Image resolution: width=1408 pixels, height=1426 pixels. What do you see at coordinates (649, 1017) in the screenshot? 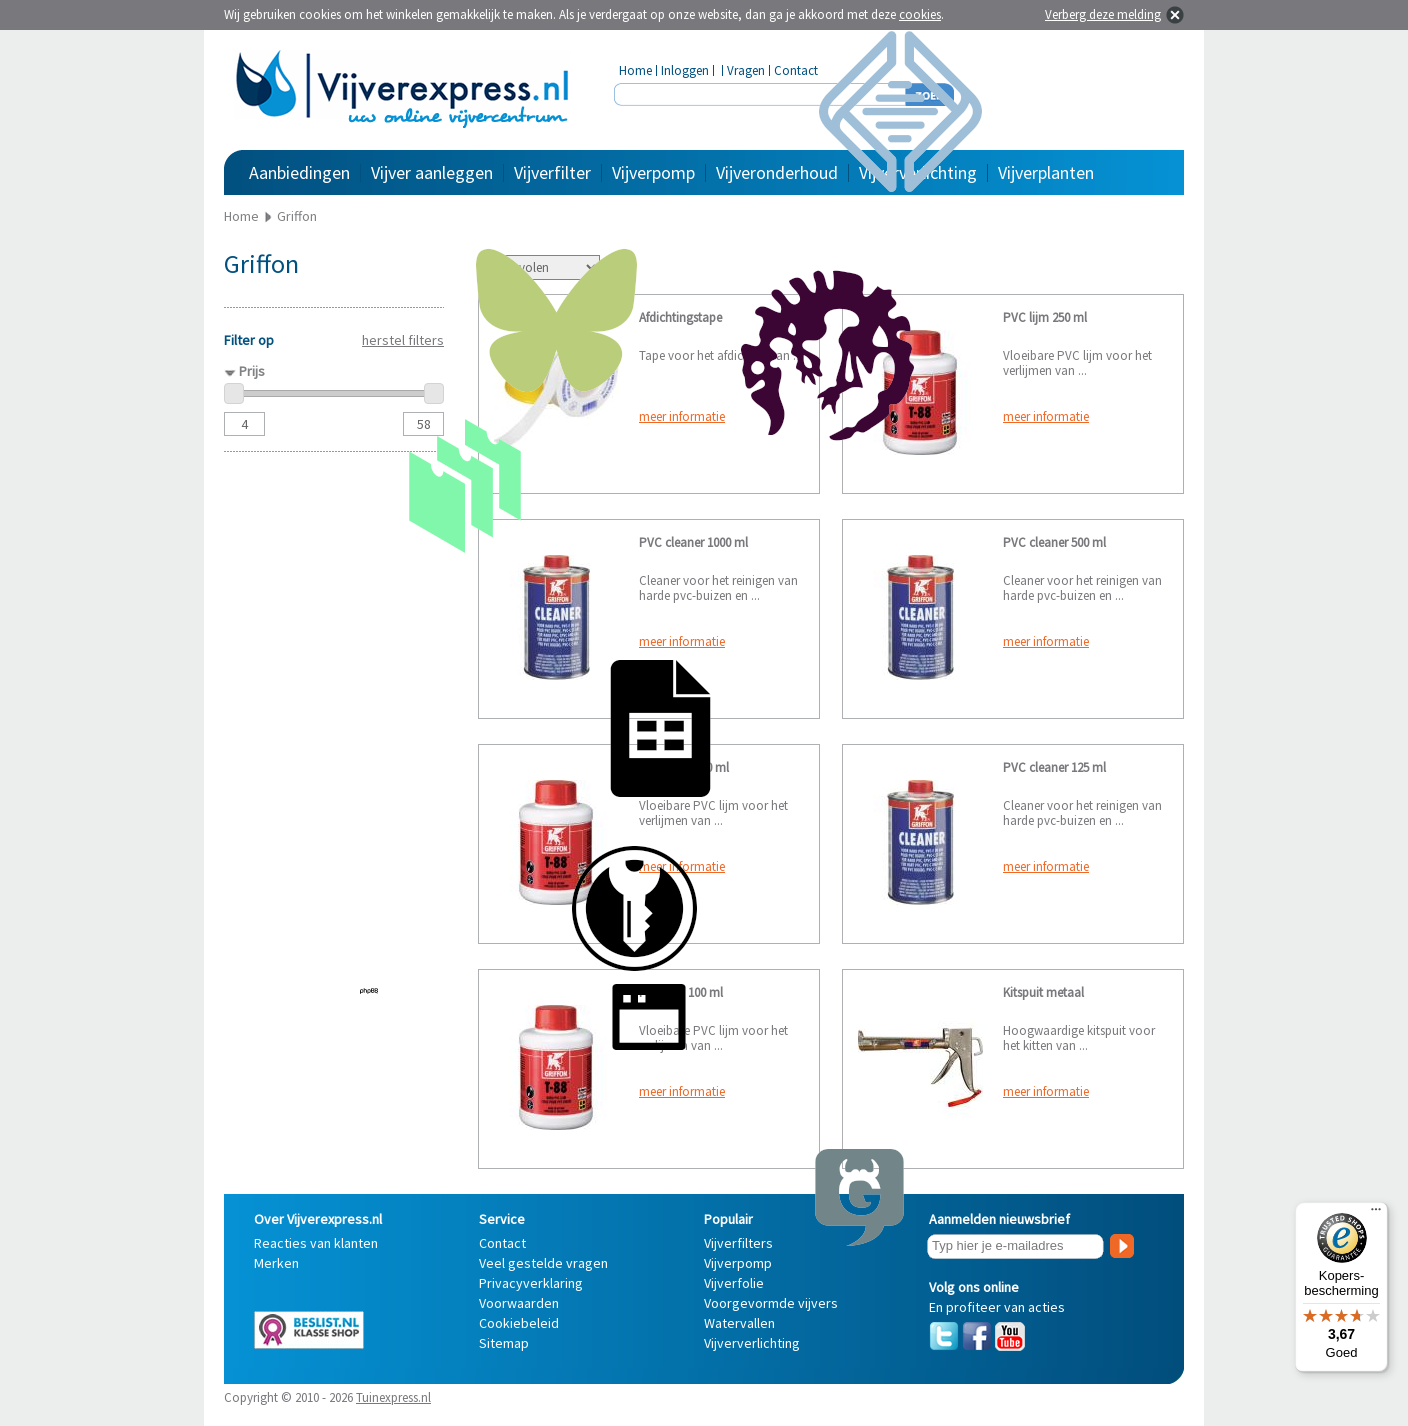
I see `open a new window` at bounding box center [649, 1017].